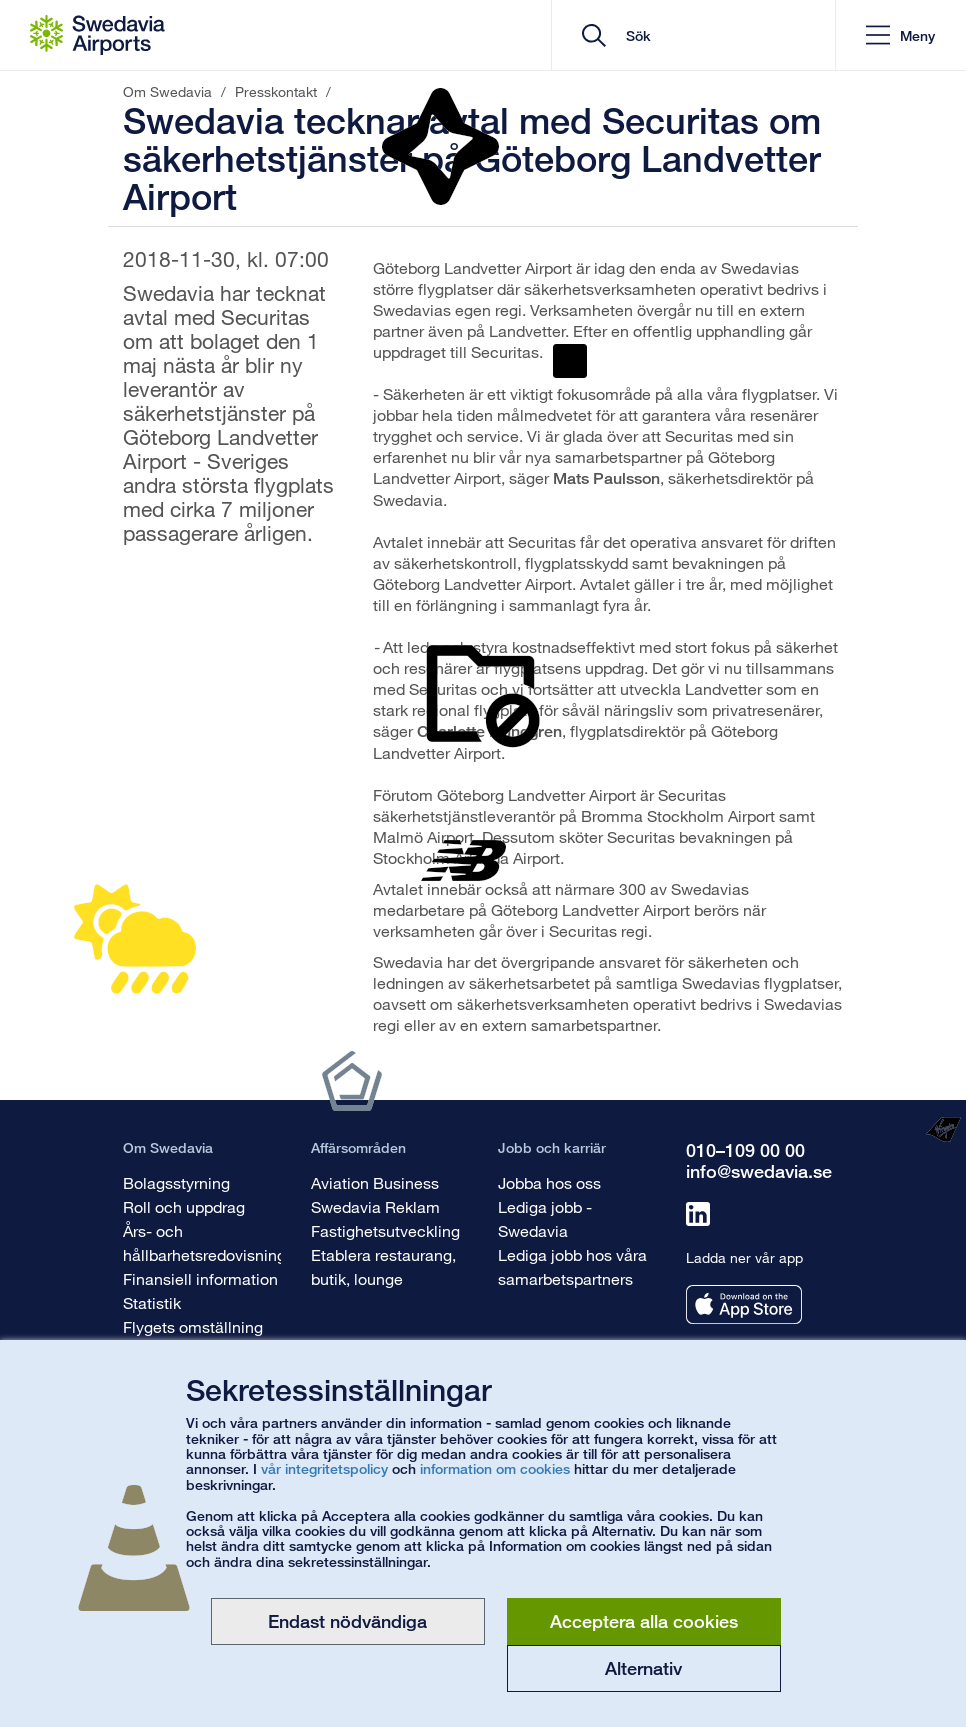  I want to click on New Balance brand logo, so click(463, 860).